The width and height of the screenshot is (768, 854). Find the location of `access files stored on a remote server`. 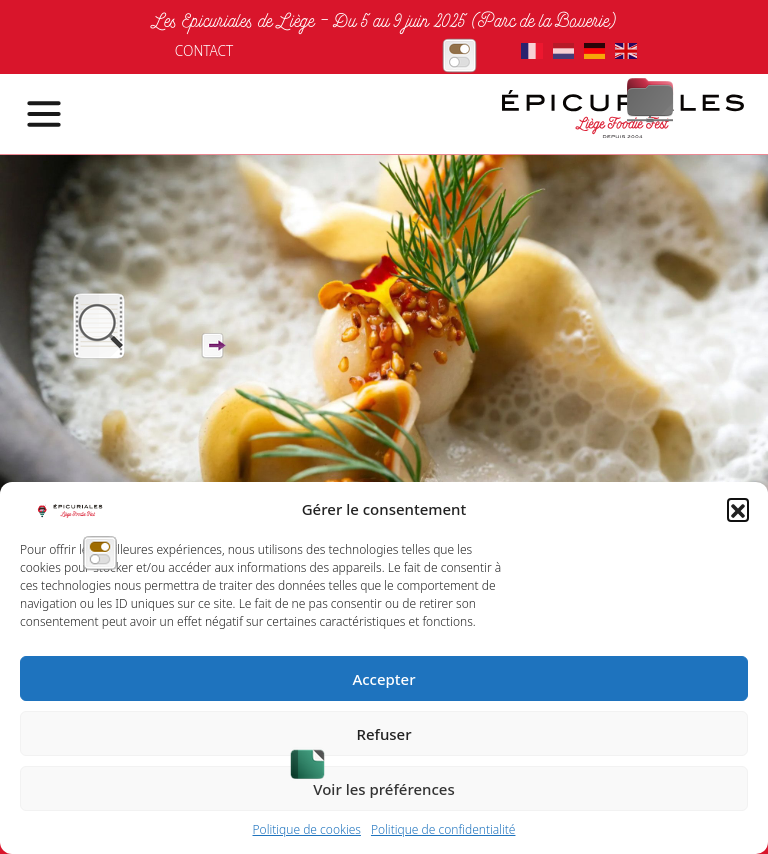

access files stored on a remote server is located at coordinates (650, 99).